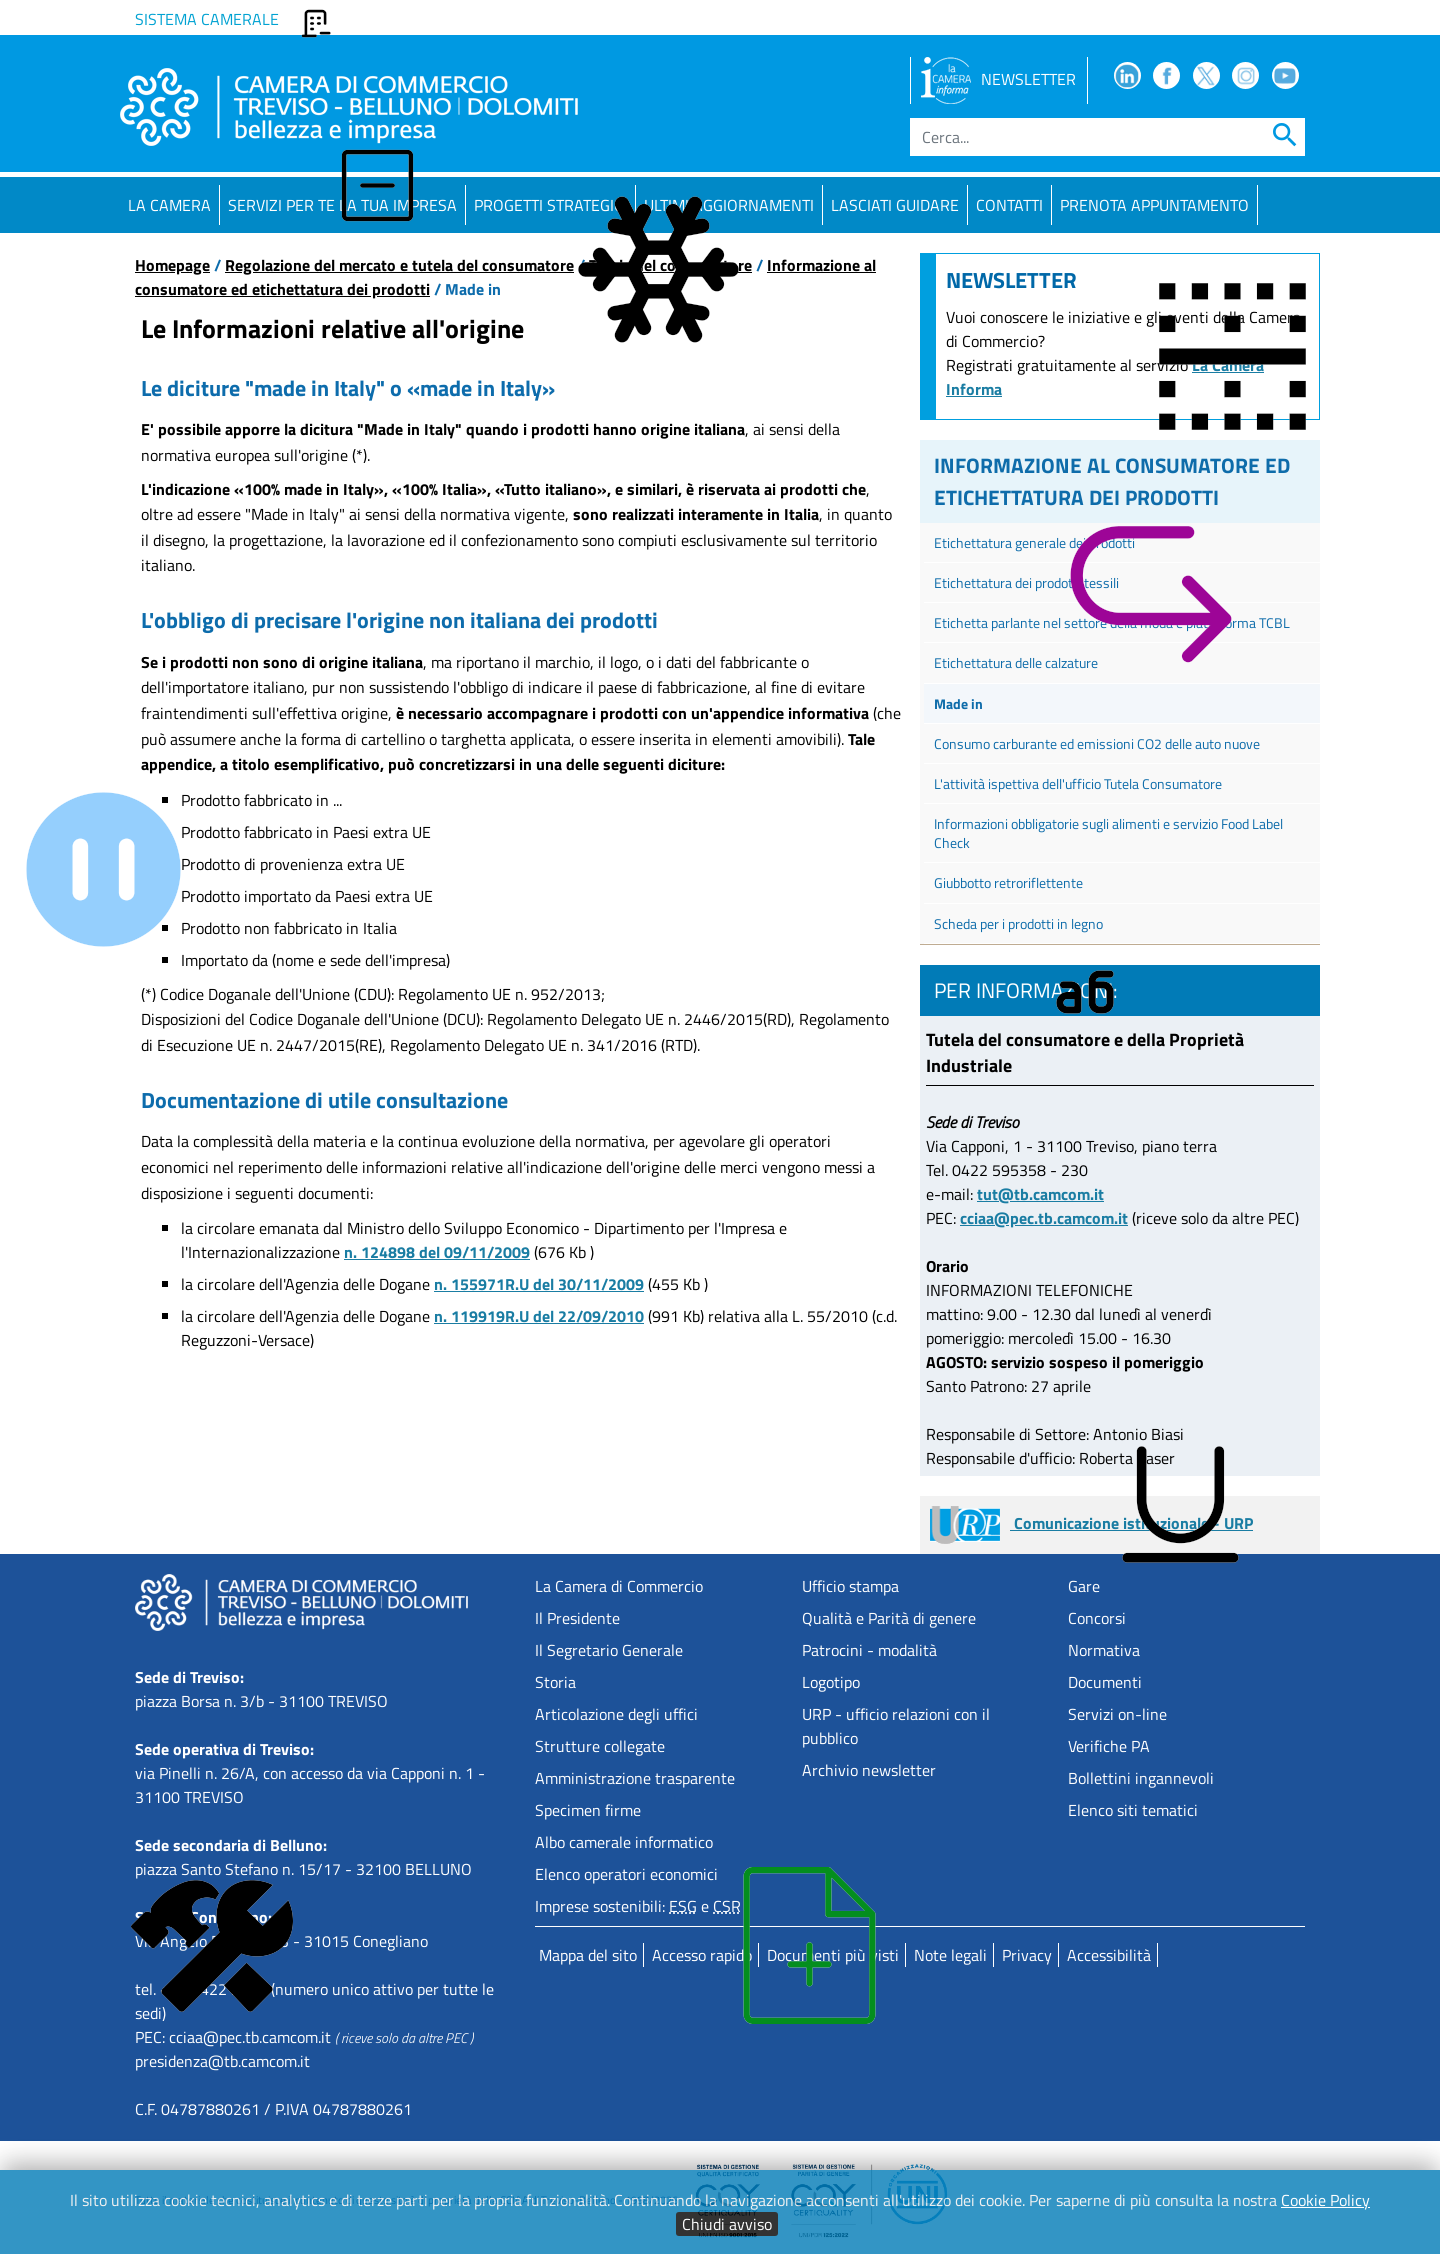  What do you see at coordinates (103, 869) in the screenshot?
I see `pause media playback` at bounding box center [103, 869].